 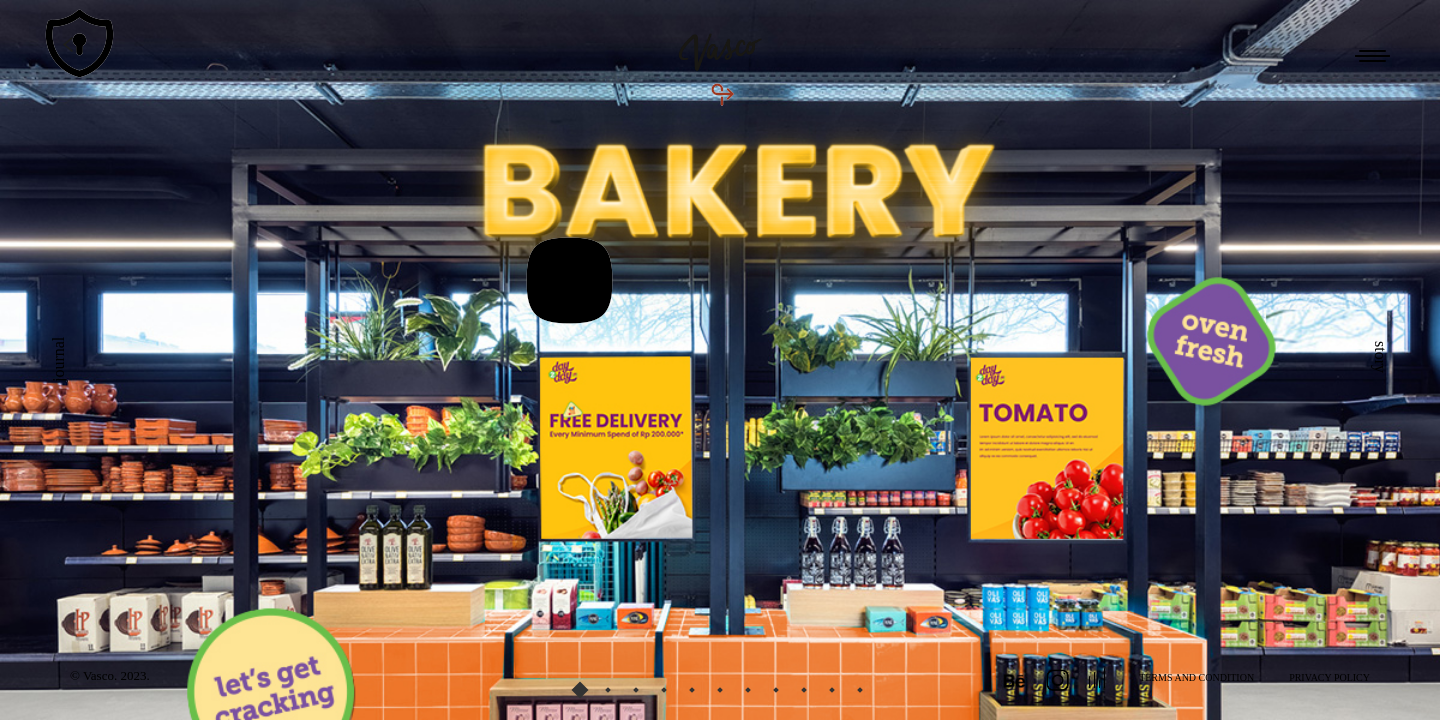 I want to click on access security or privacy settings, so click(x=79, y=43).